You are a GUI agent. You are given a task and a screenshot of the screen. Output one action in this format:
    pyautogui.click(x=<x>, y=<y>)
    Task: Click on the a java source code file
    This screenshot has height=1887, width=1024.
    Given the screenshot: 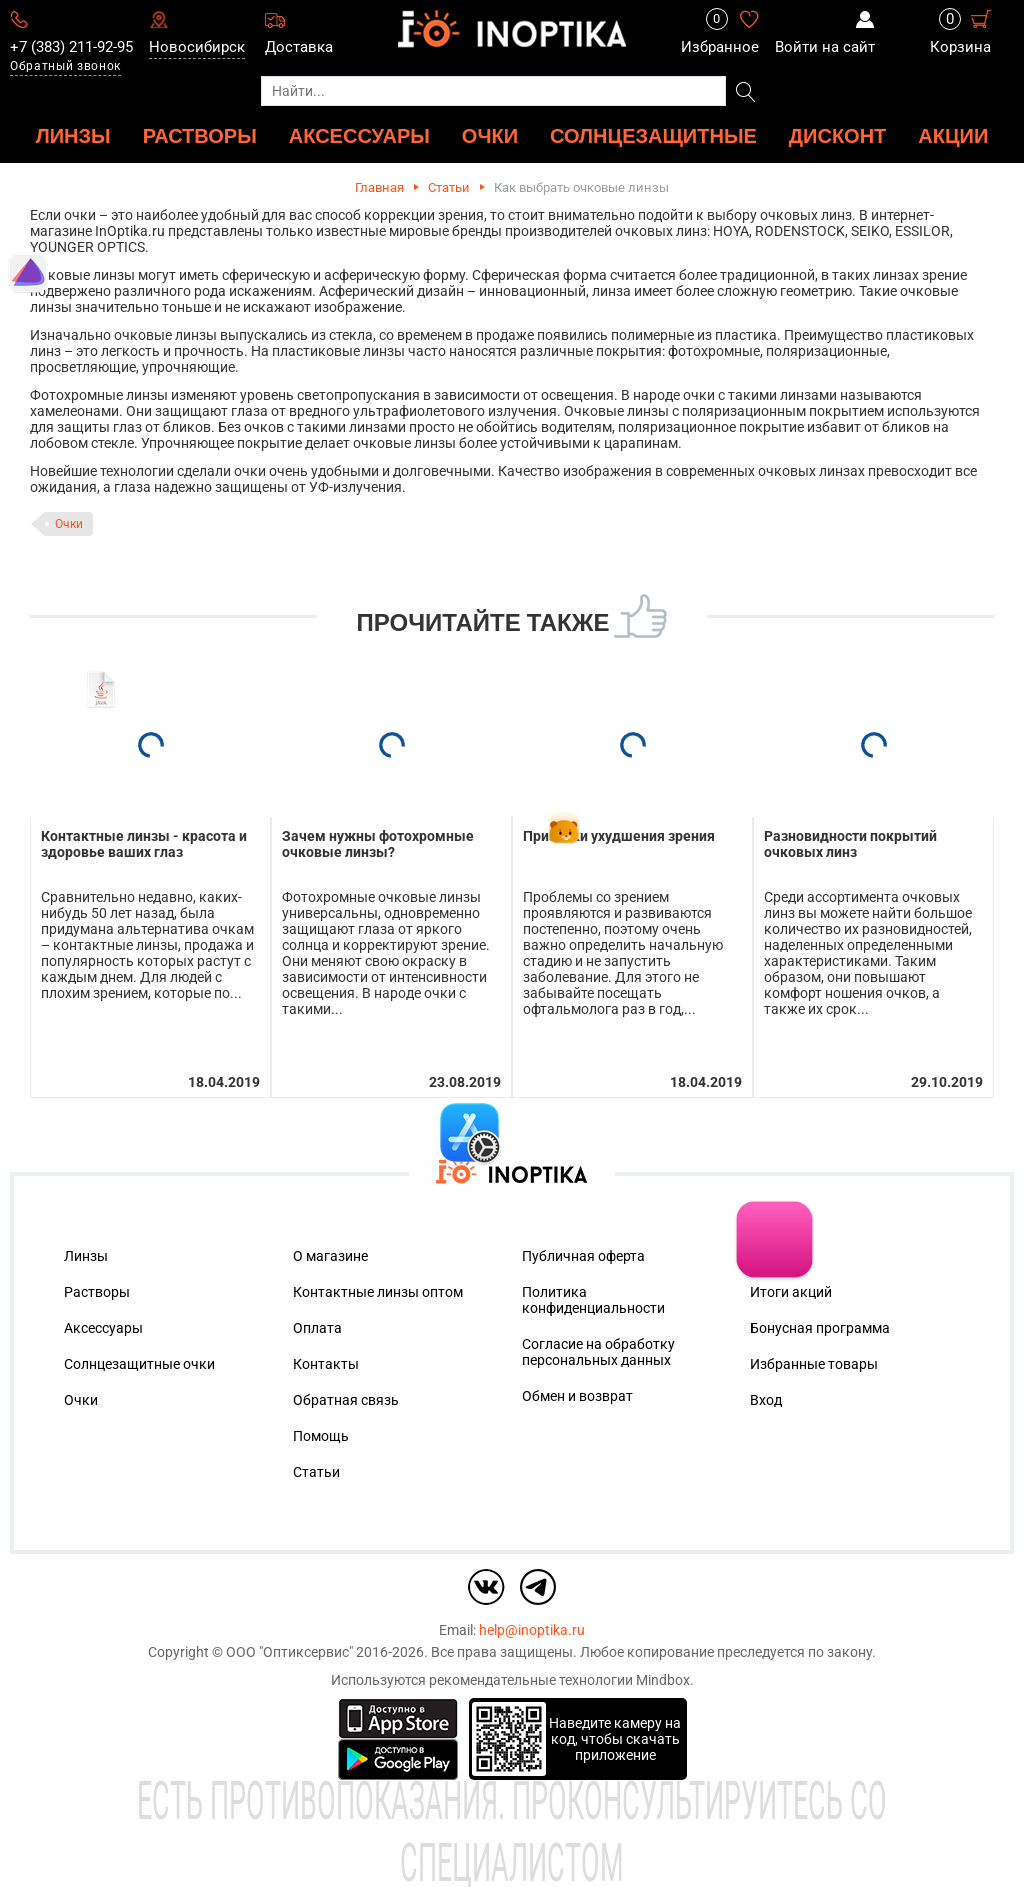 What is the action you would take?
    pyautogui.click(x=101, y=690)
    